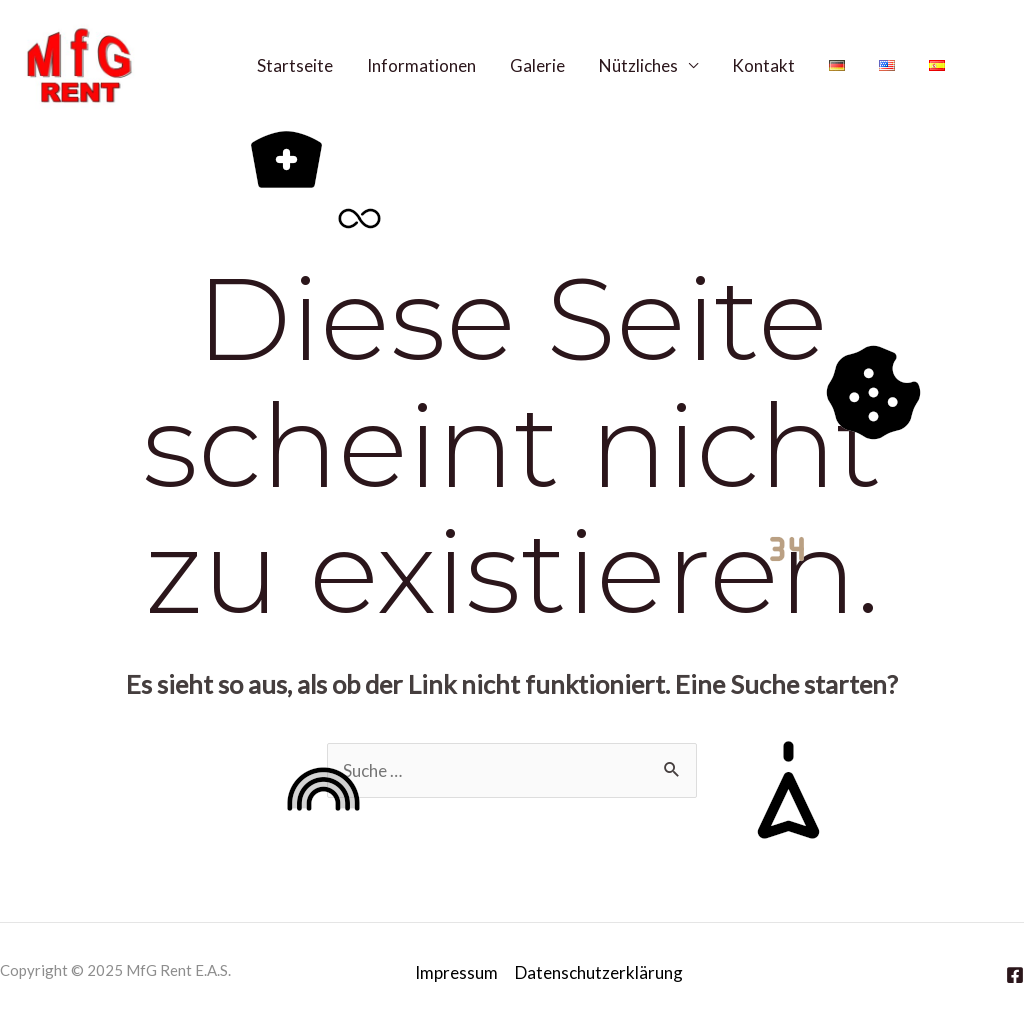  Describe the element at coordinates (787, 549) in the screenshot. I see `indicates item number 34 in a list or sequence` at that location.